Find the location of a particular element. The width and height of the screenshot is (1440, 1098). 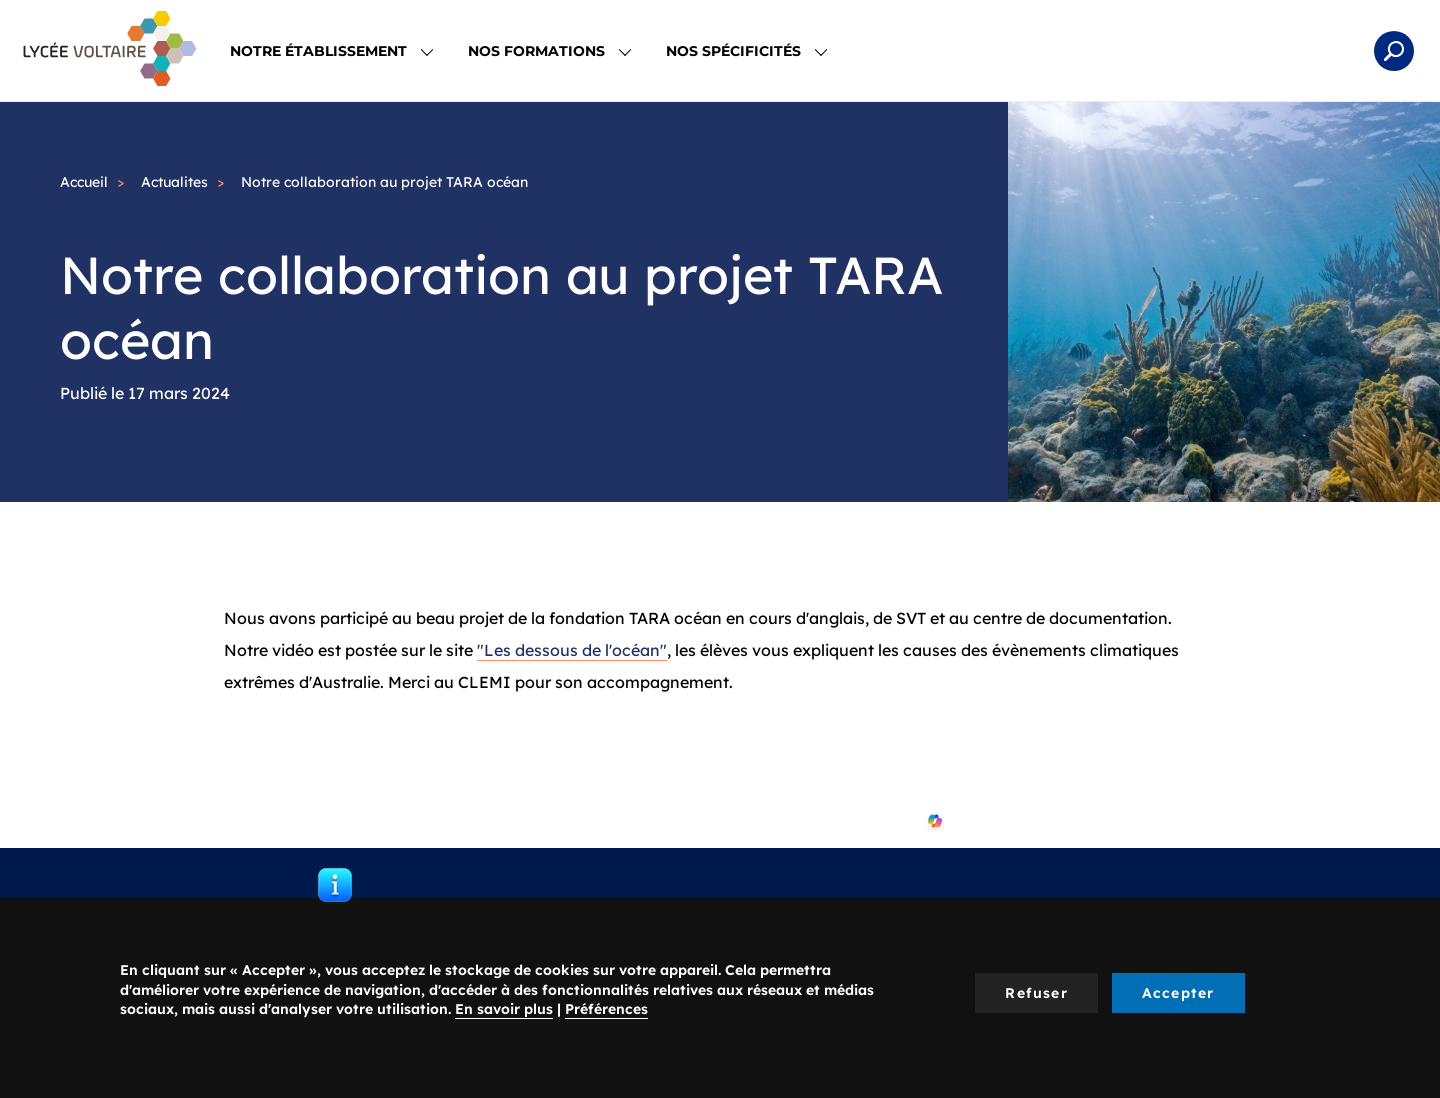

open Microsoft Copilot AI assistant is located at coordinates (935, 821).